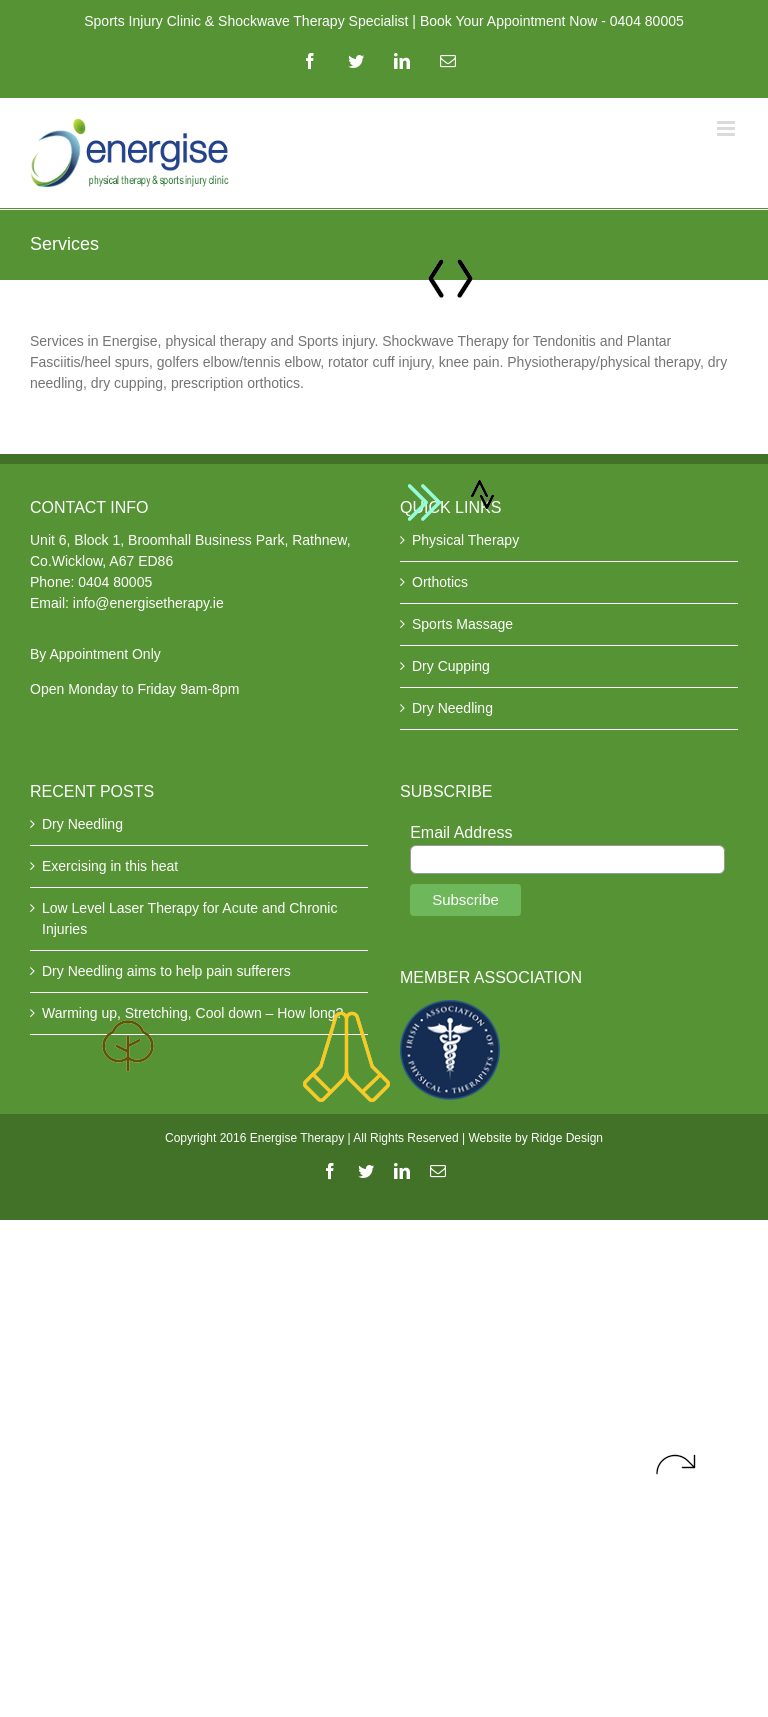 This screenshot has height=1717, width=768. What do you see at coordinates (450, 278) in the screenshot?
I see `view or edit source code` at bounding box center [450, 278].